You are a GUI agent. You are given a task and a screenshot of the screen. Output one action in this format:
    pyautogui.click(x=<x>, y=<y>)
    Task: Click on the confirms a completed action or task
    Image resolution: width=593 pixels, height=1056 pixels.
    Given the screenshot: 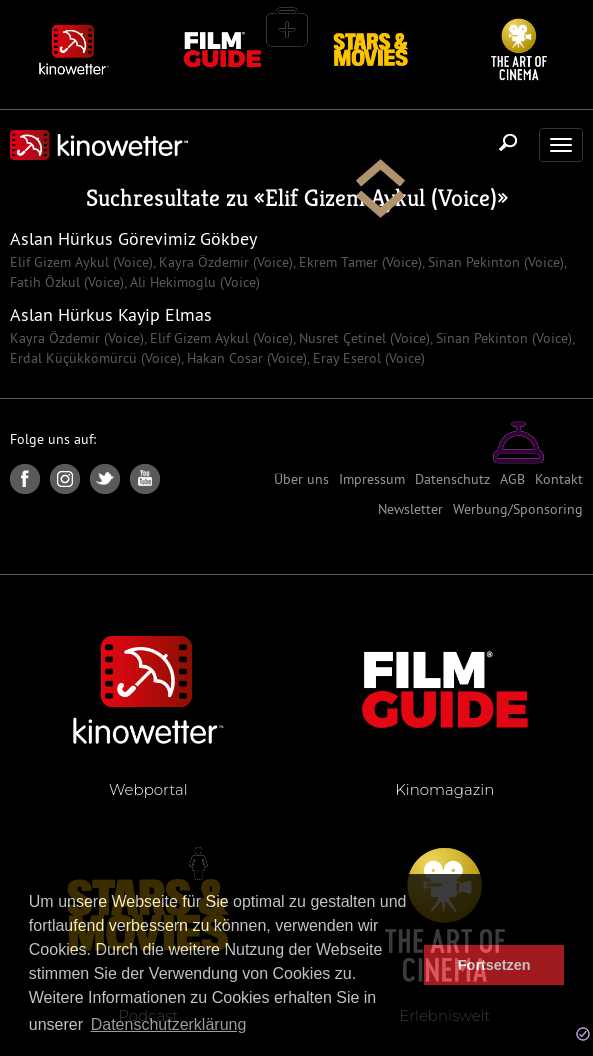 What is the action you would take?
    pyautogui.click(x=583, y=1034)
    